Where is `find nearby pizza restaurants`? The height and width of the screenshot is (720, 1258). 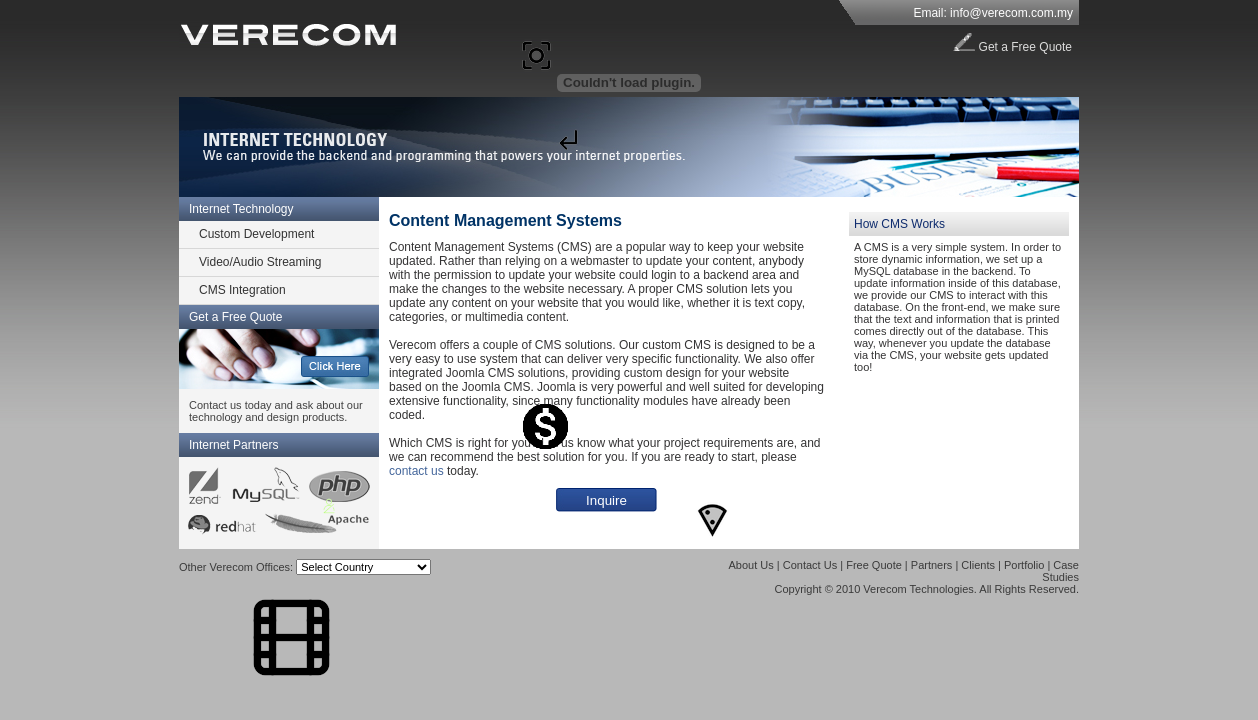
find nearby pizza restaurants is located at coordinates (712, 520).